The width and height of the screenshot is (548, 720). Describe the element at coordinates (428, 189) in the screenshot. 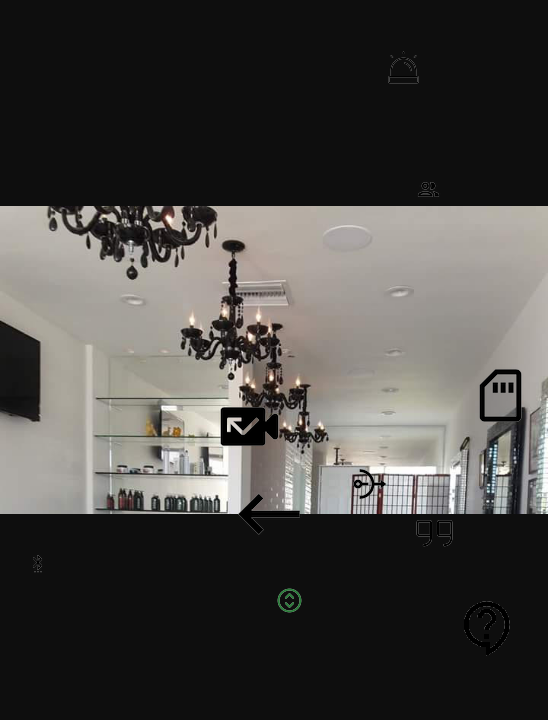

I see `view contacts or people list` at that location.